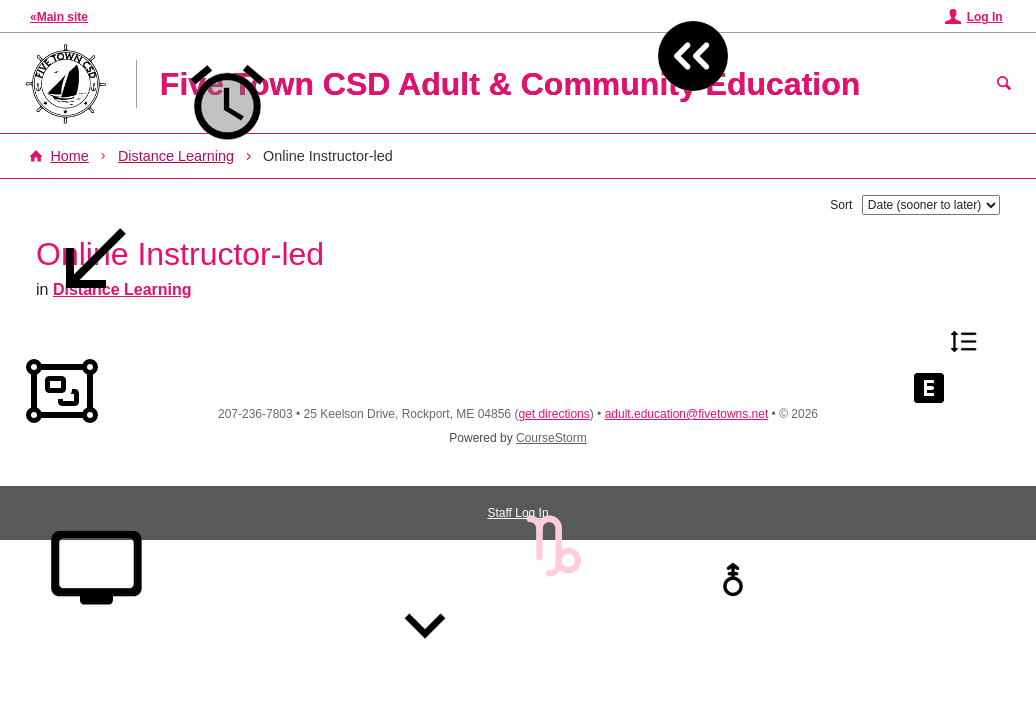 Image resolution: width=1036 pixels, height=720 pixels. Describe the element at coordinates (96, 567) in the screenshot. I see `access personal video or screen sharing` at that location.